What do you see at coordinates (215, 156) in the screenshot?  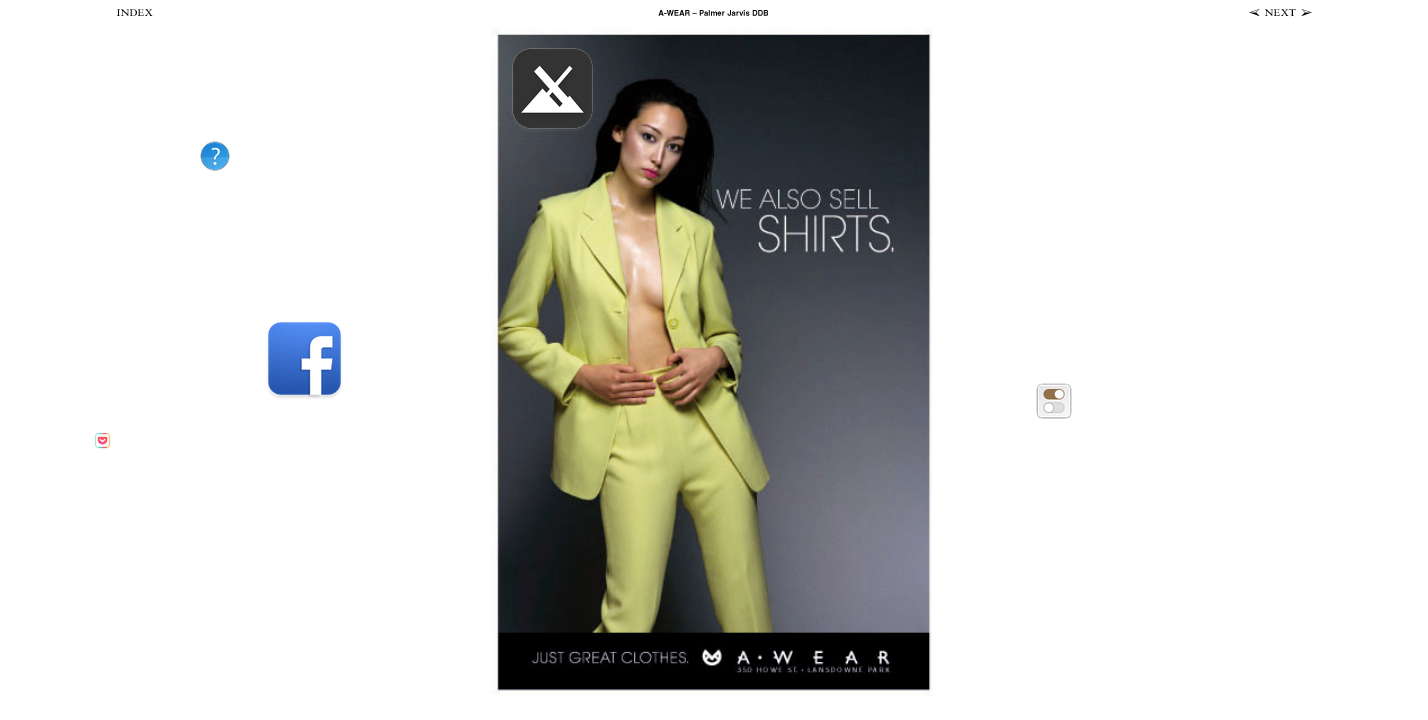 I see `access help documentation or support` at bounding box center [215, 156].